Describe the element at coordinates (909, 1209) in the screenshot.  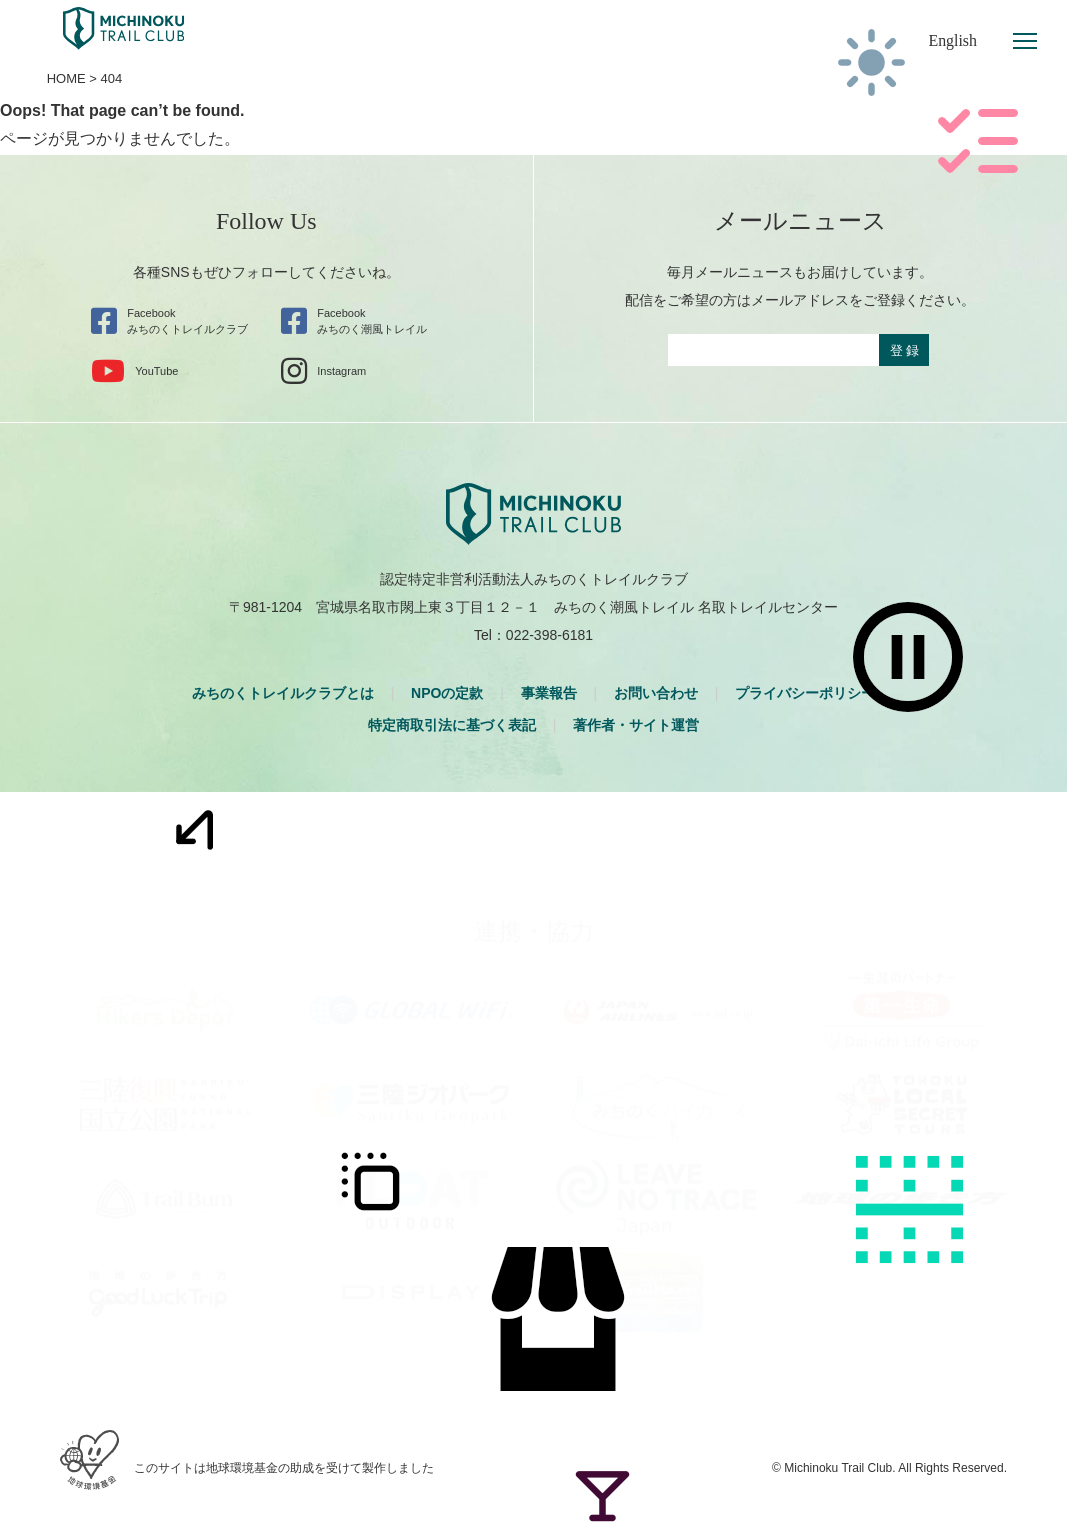
I see `add horizontal border to selected cells` at that location.